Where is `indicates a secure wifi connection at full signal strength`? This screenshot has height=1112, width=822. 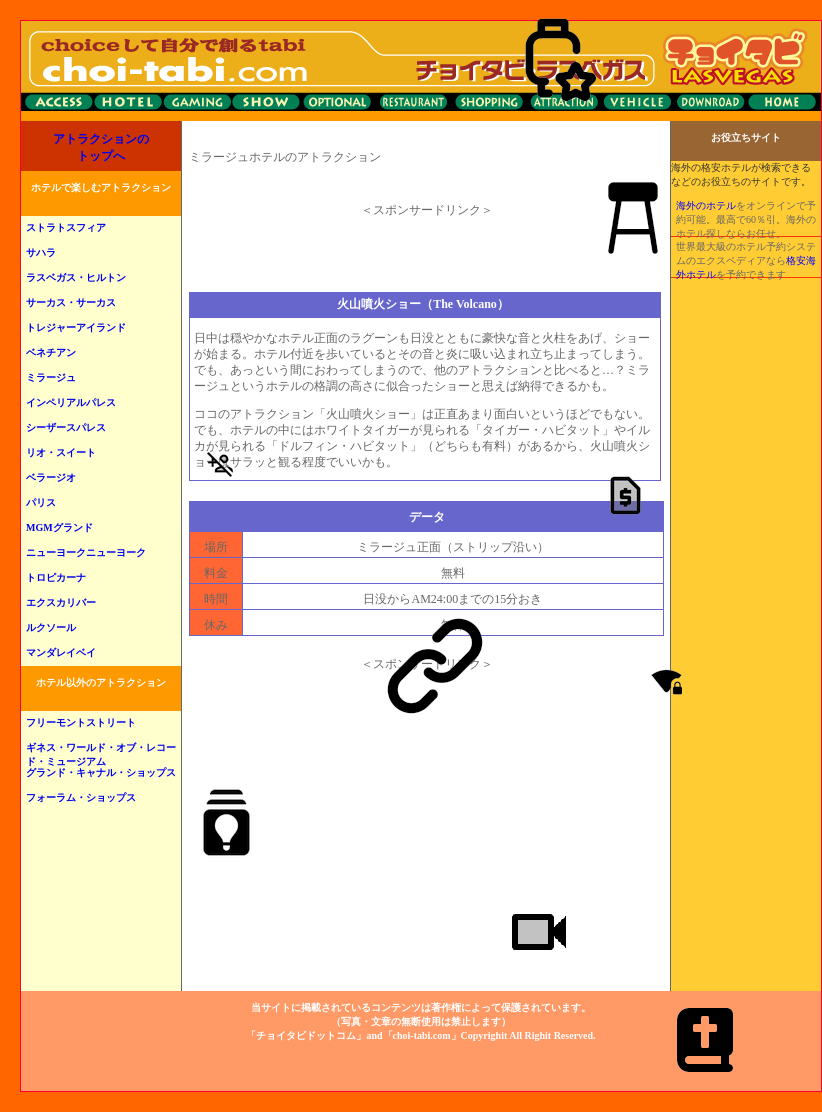
indicates a secure wifi connection at full signal strength is located at coordinates (666, 681).